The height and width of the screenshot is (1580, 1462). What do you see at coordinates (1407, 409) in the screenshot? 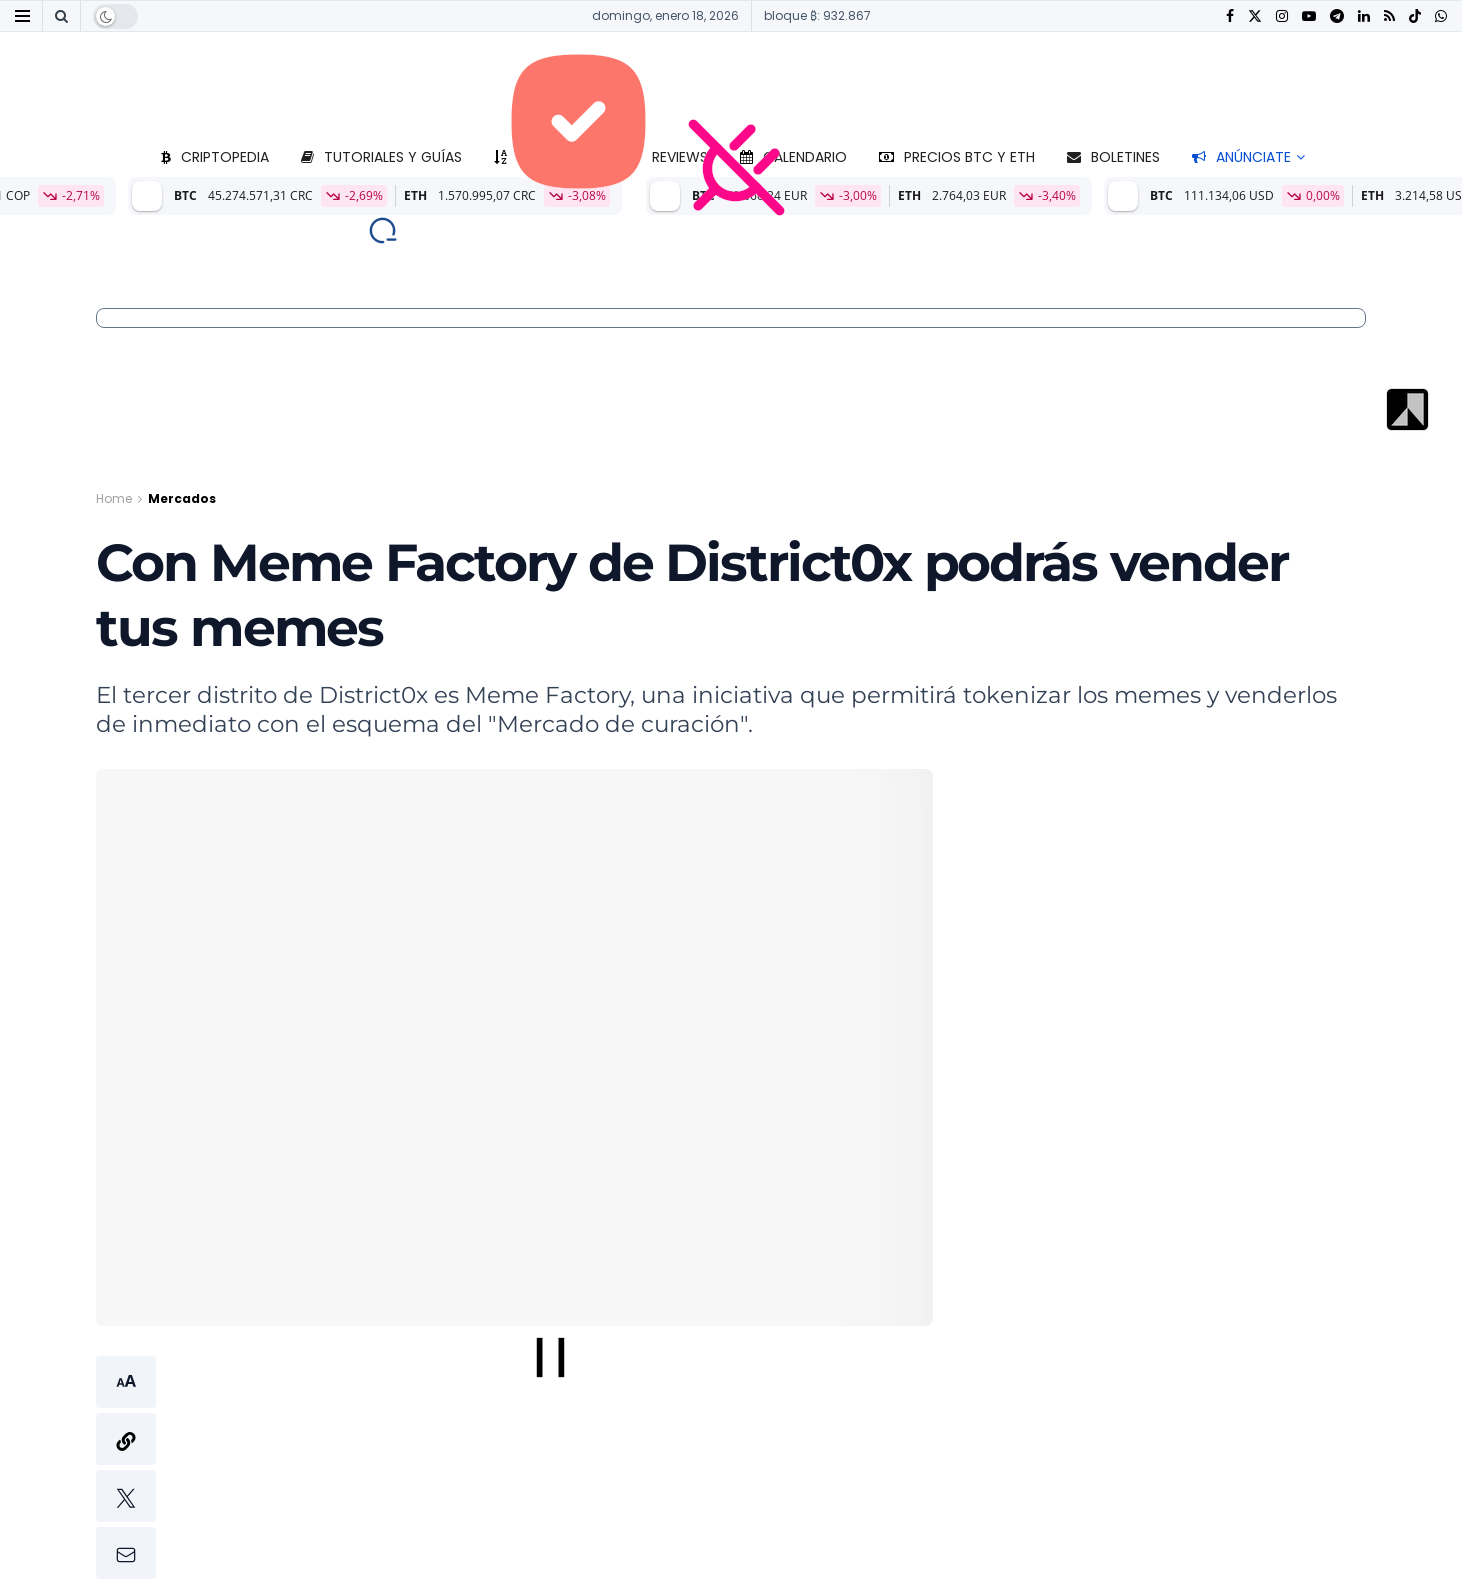
I see `apply black and white filter to image` at bounding box center [1407, 409].